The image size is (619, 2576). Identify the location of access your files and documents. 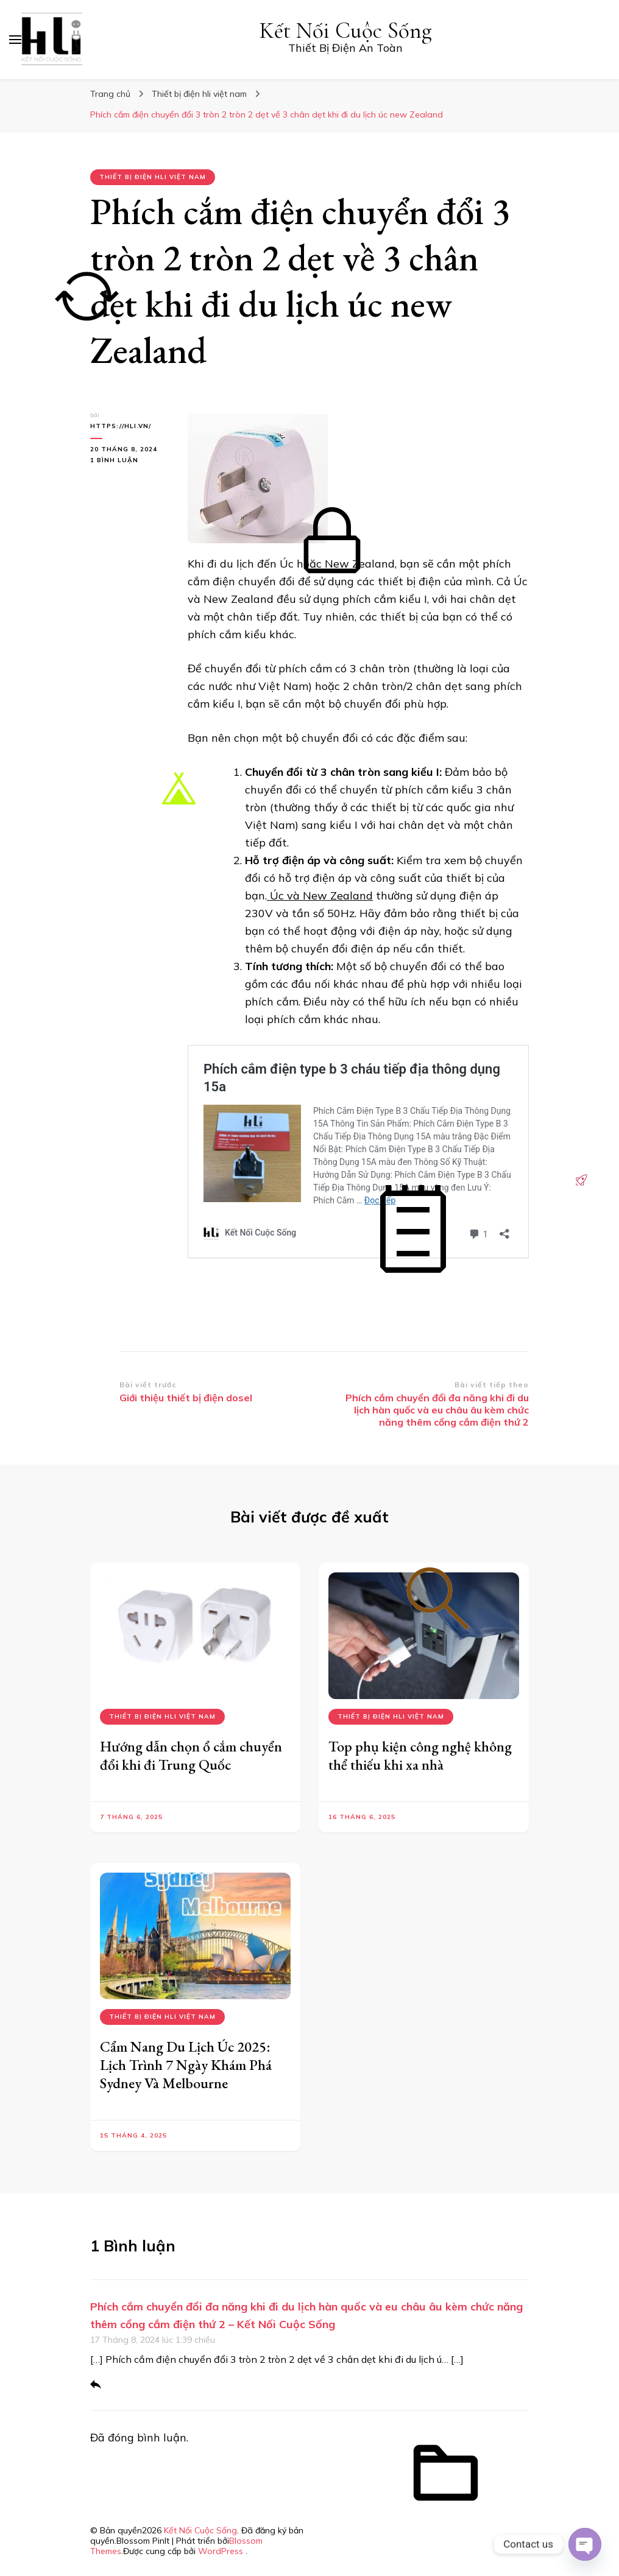
(445, 2473).